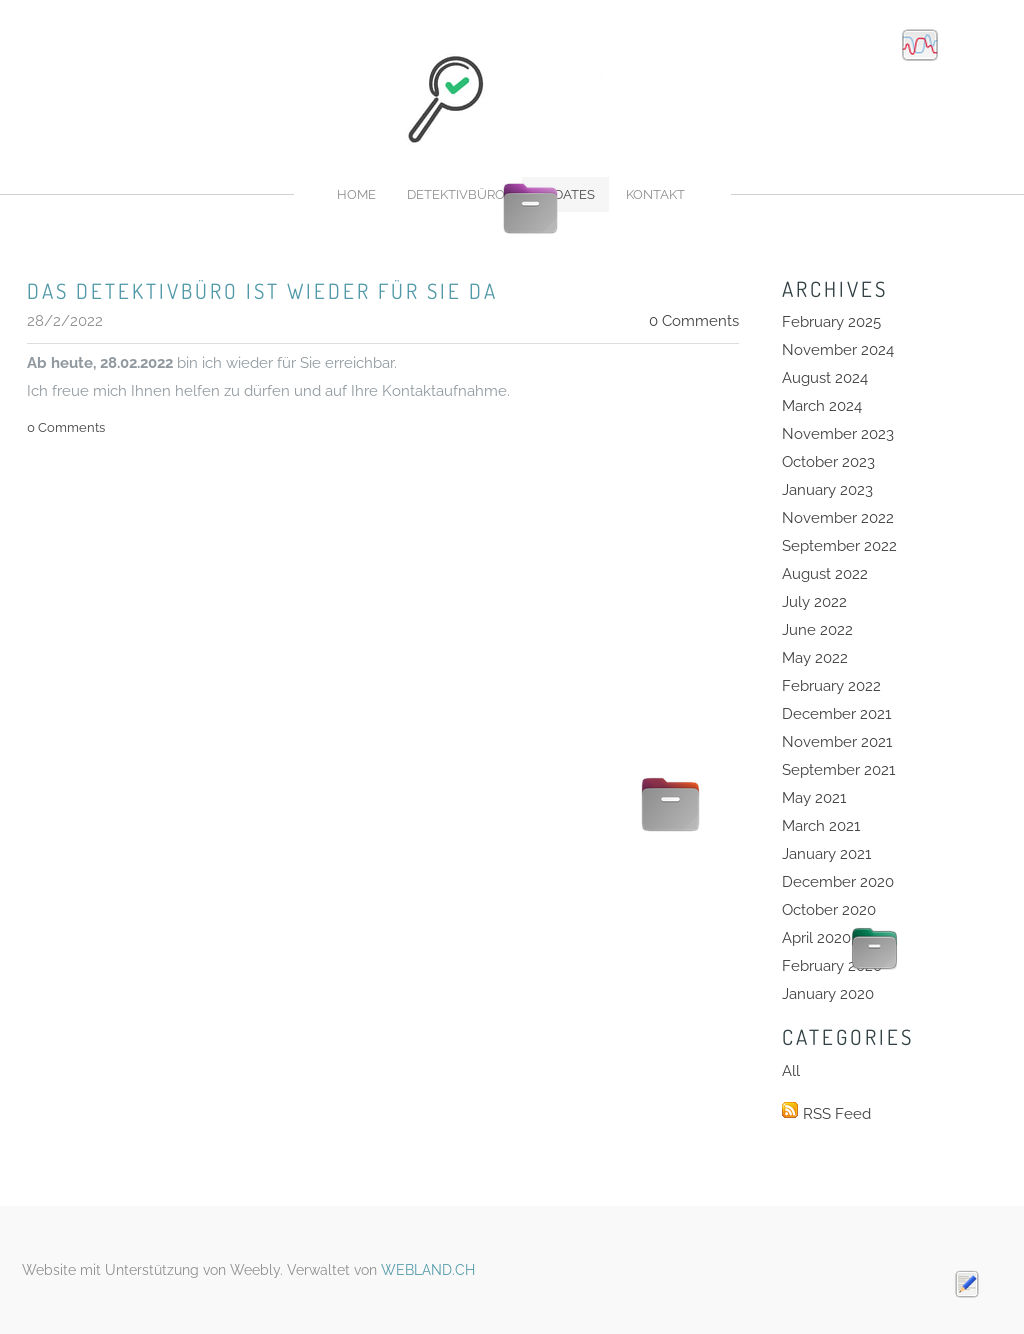 This screenshot has height=1334, width=1024. Describe the element at coordinates (874, 948) in the screenshot. I see `open the file manager application` at that location.